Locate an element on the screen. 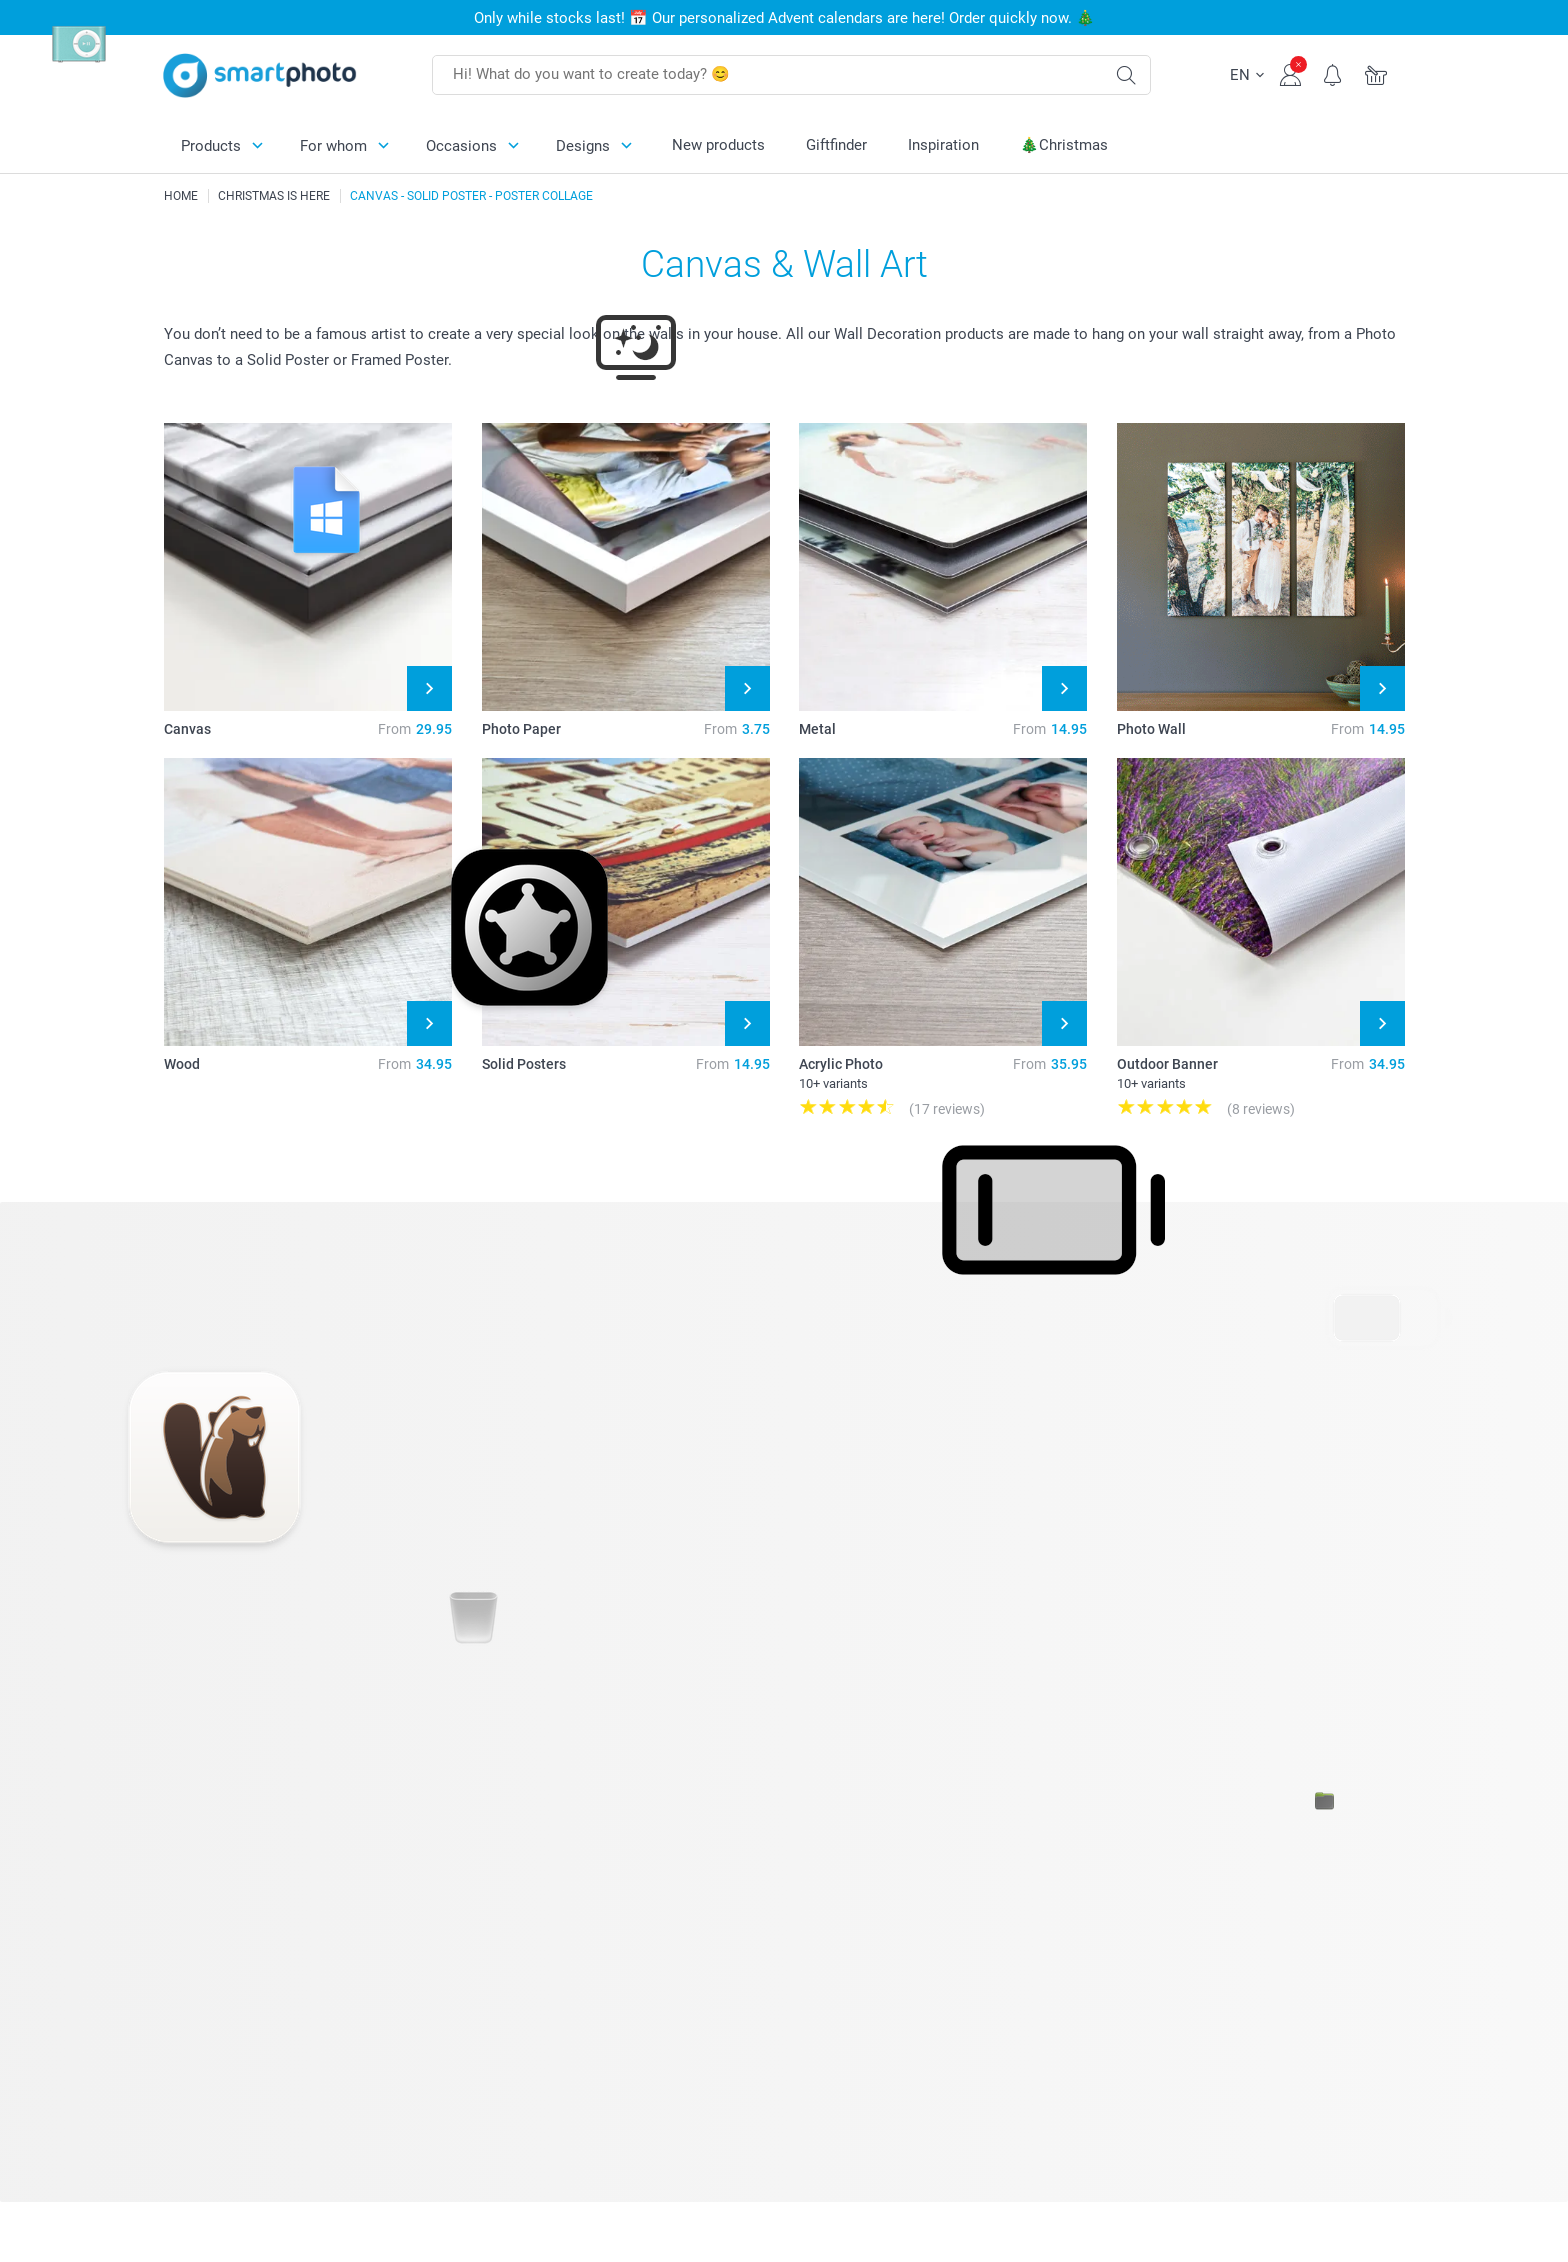  iPod shuffle device connected is located at coordinates (79, 34).